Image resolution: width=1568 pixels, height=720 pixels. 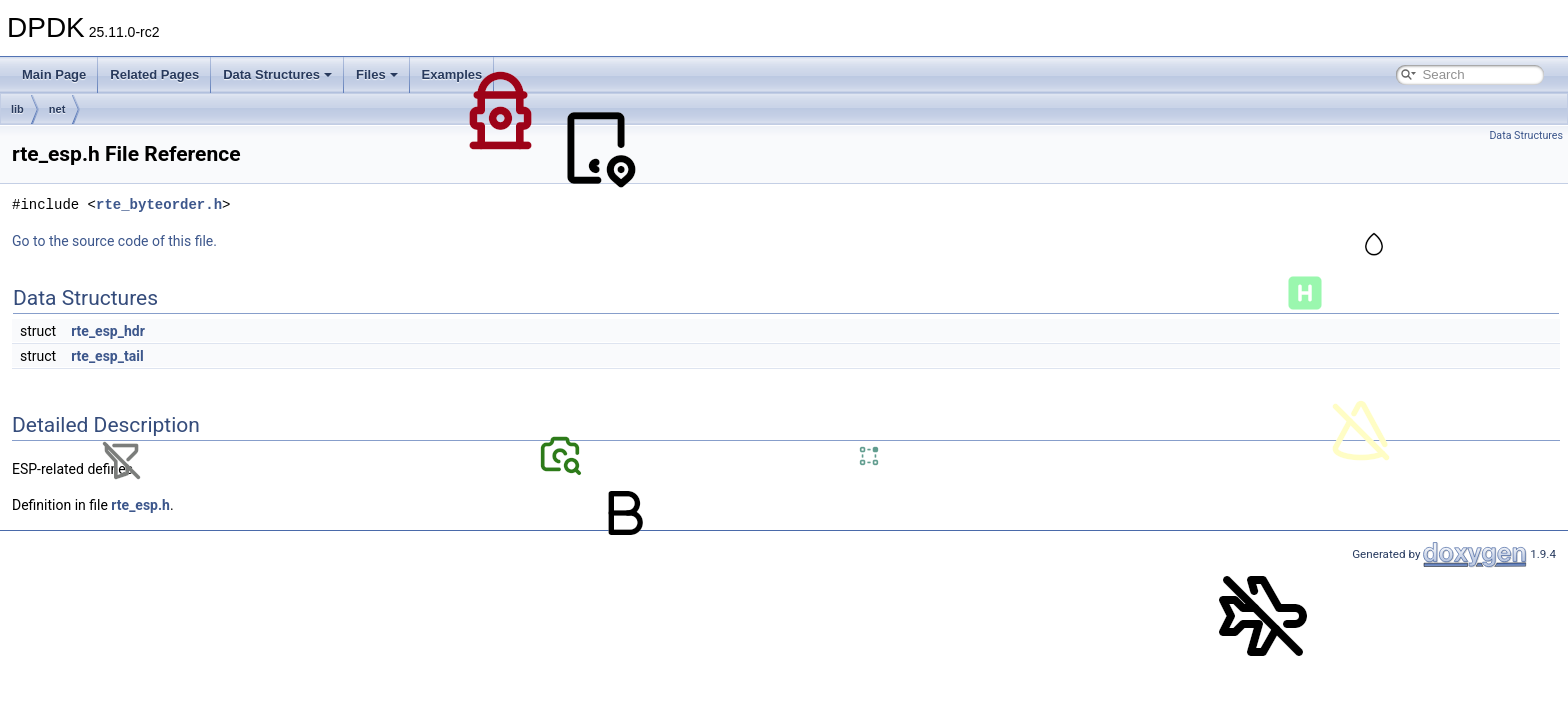 I want to click on indicates fire safety equipment location, so click(x=500, y=110).